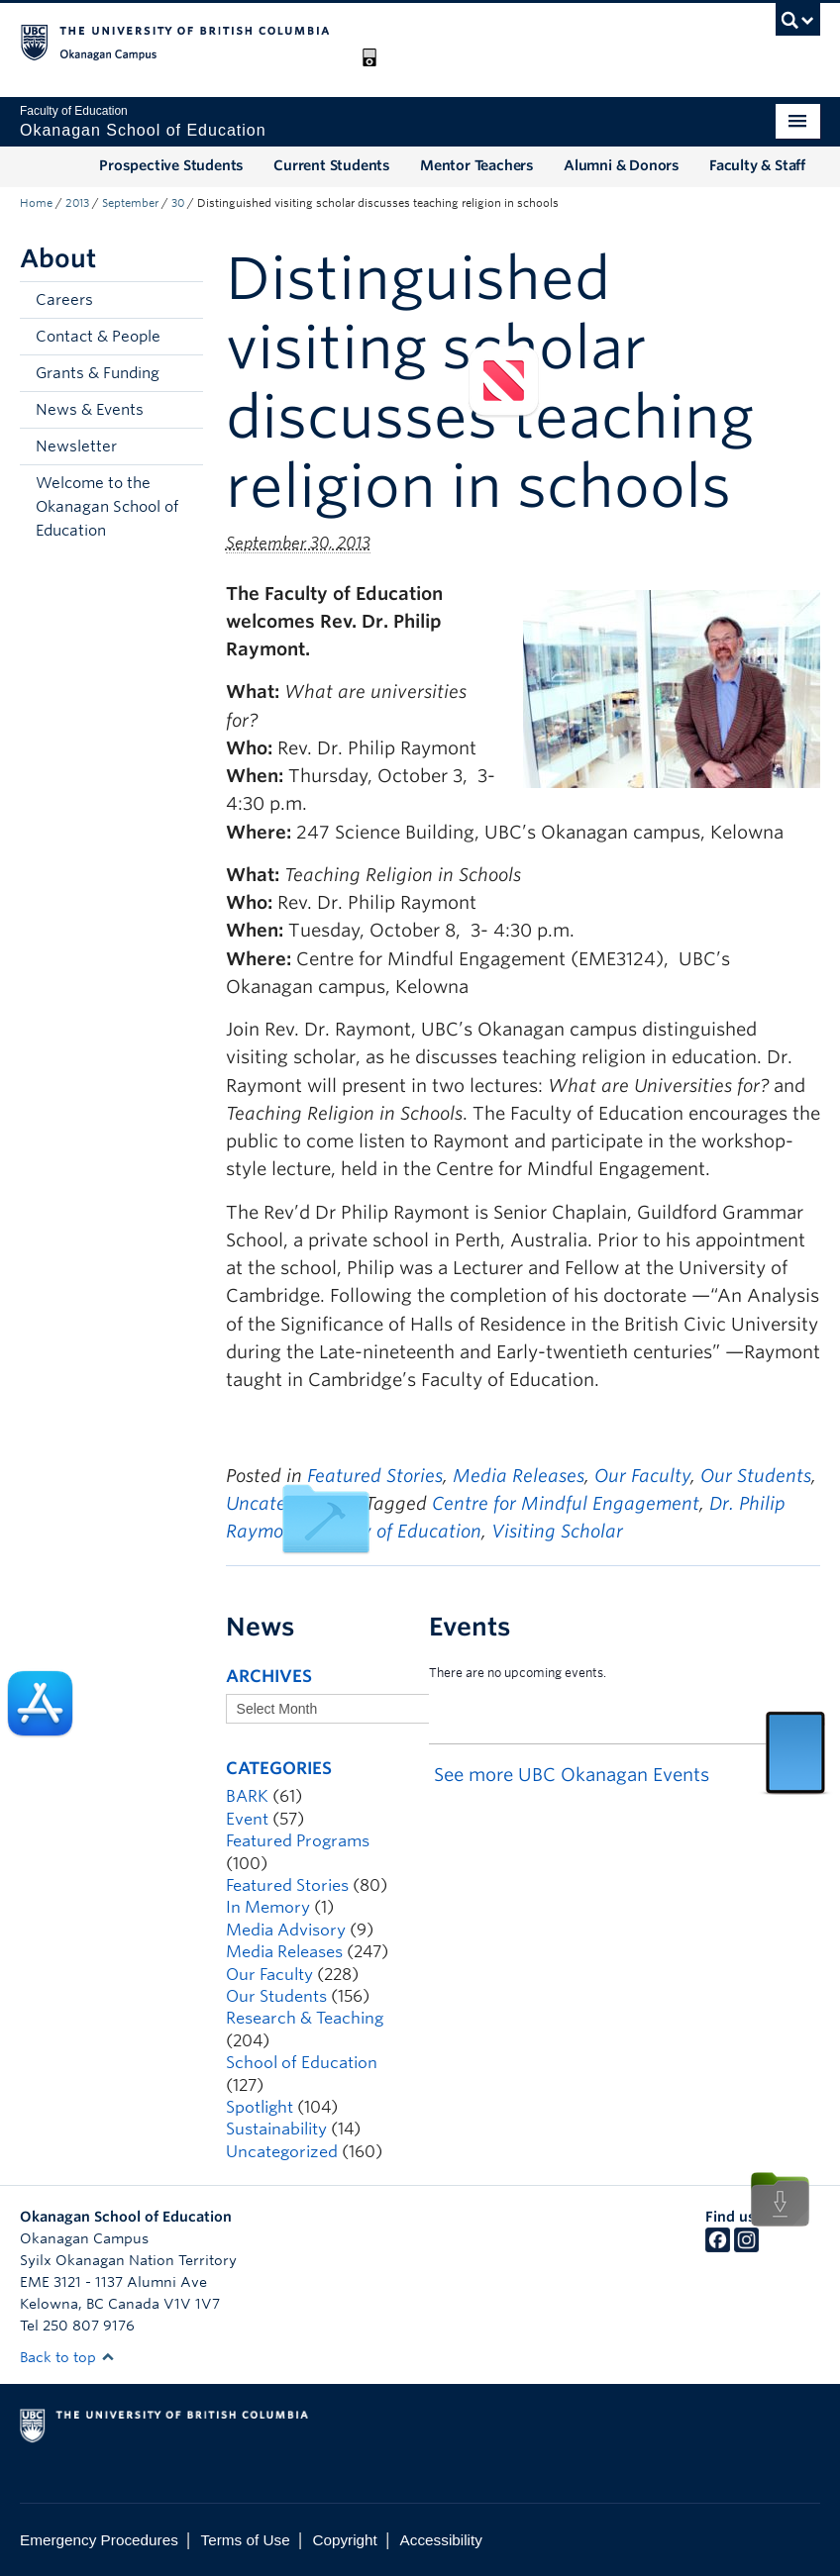 This screenshot has width=840, height=2576. Describe the element at coordinates (503, 380) in the screenshot. I see `open the apple news app` at that location.